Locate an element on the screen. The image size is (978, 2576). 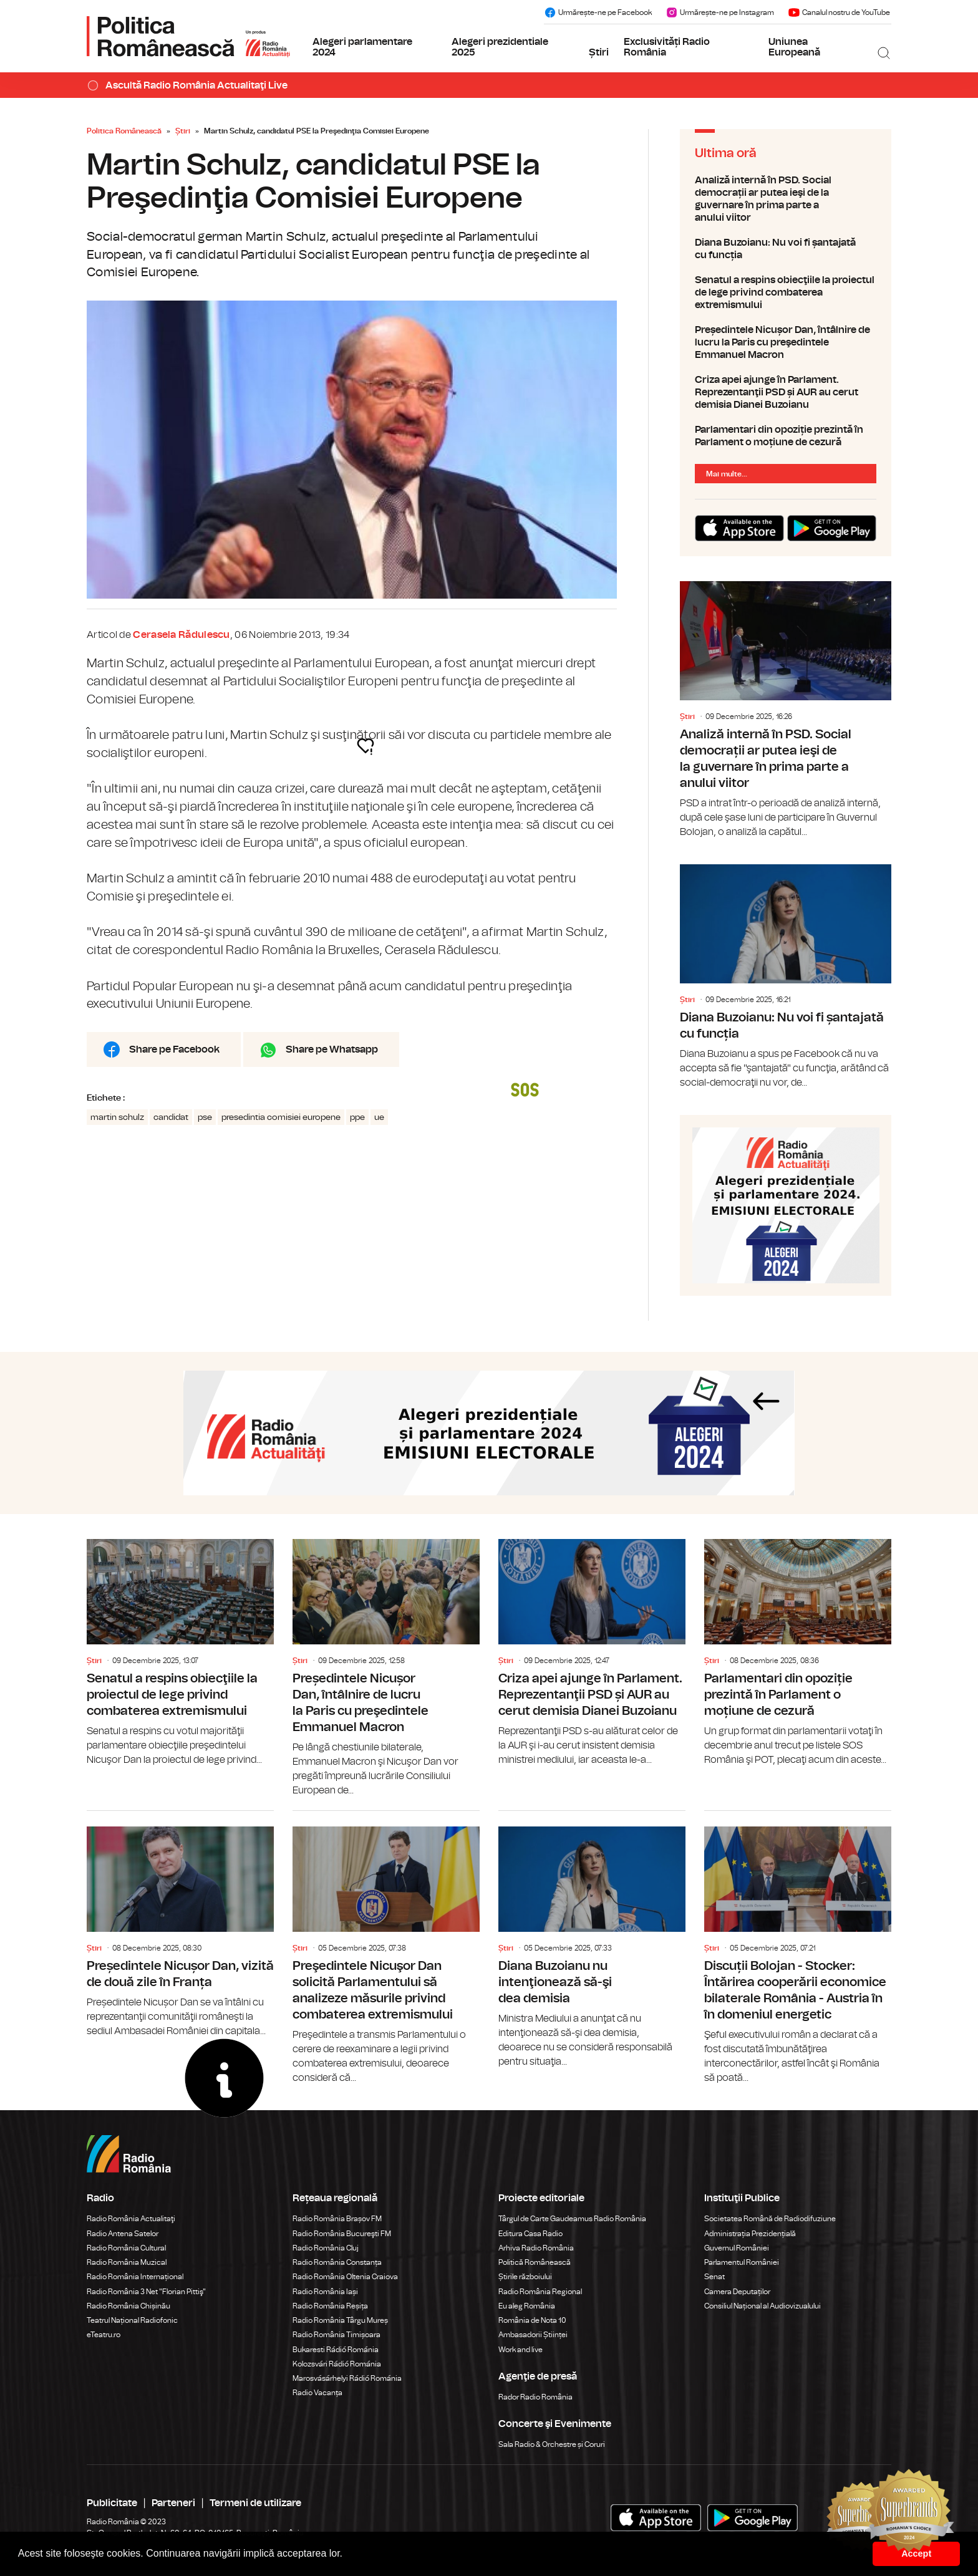
send an emergency distress signal is located at coordinates (525, 1089).